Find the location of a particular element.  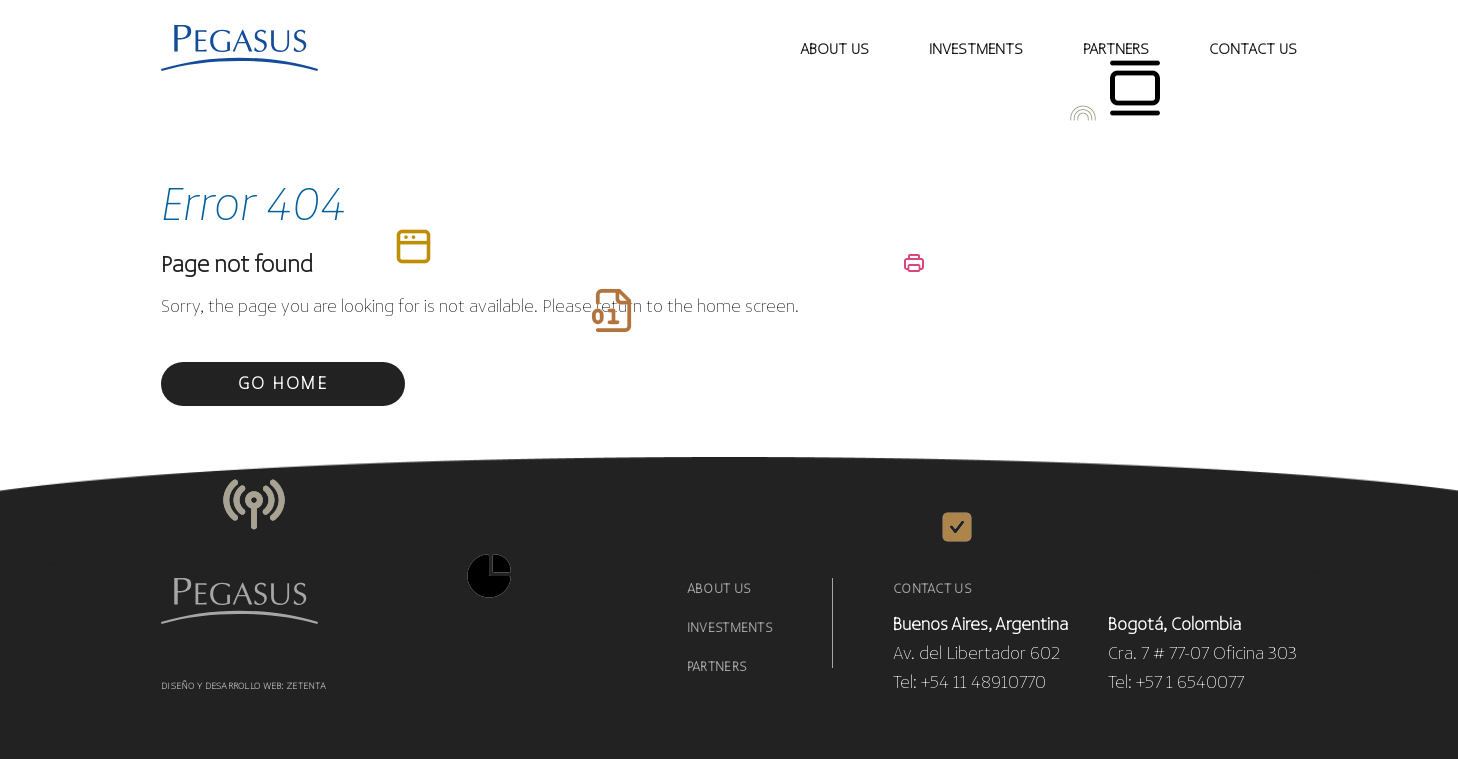

view images in a vertical gallery layout is located at coordinates (1135, 88).